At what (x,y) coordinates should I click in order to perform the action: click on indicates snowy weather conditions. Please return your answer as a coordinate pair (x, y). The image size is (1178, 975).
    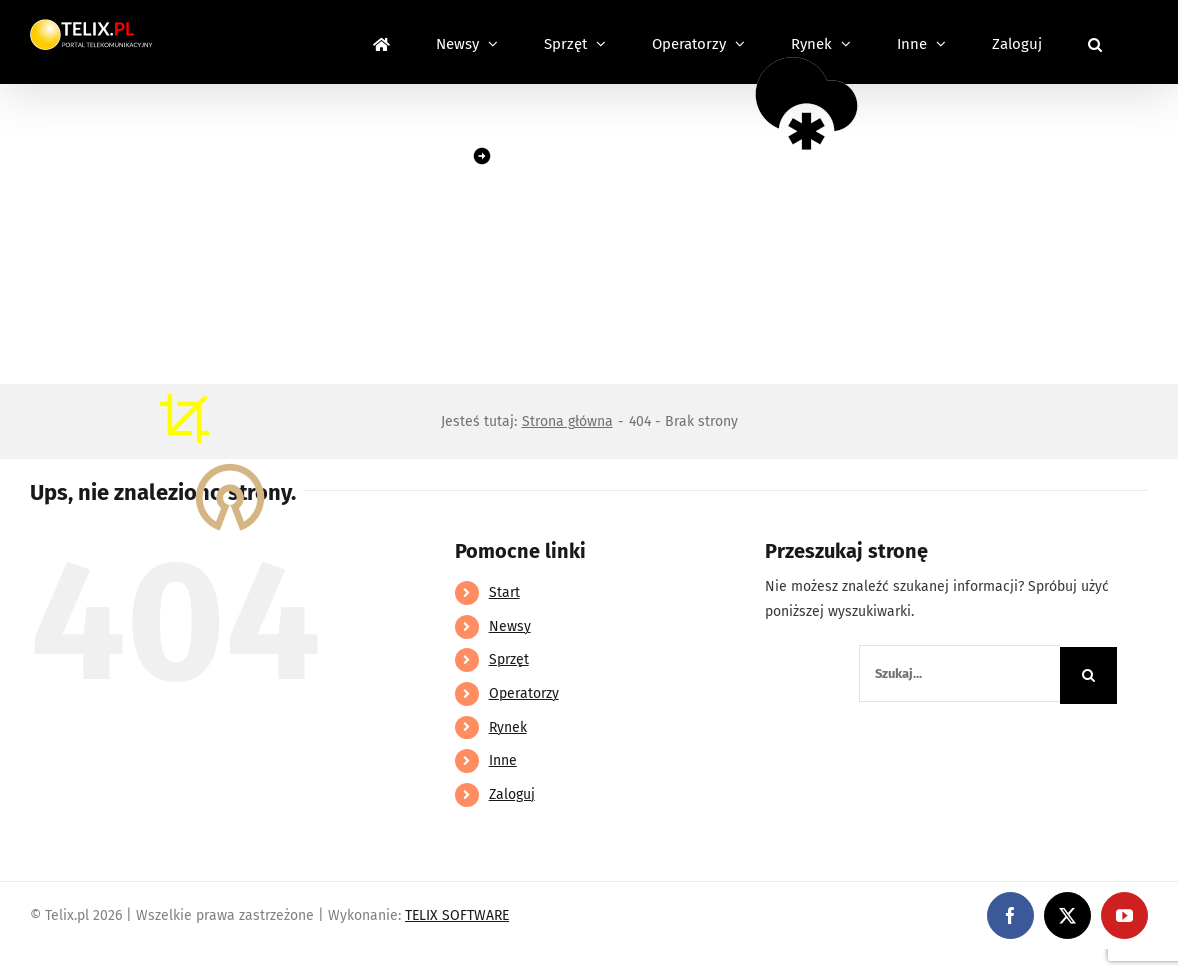
    Looking at the image, I should click on (806, 103).